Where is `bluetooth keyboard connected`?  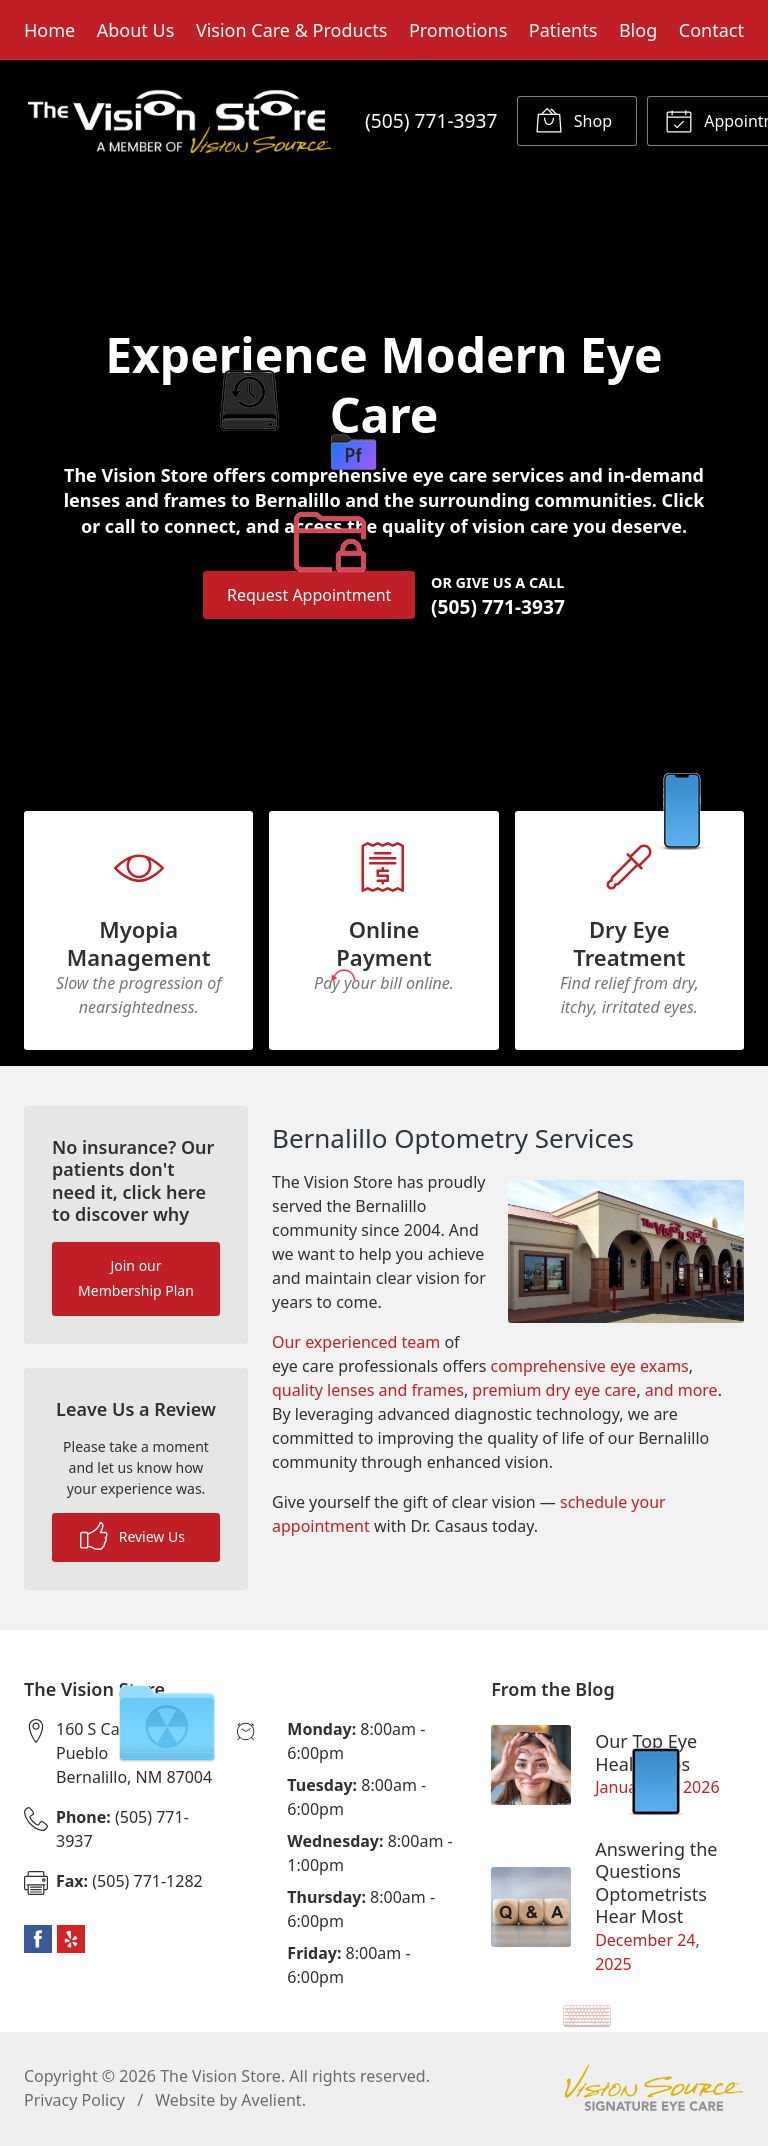
bluetooth keyboard connected is located at coordinates (587, 2016).